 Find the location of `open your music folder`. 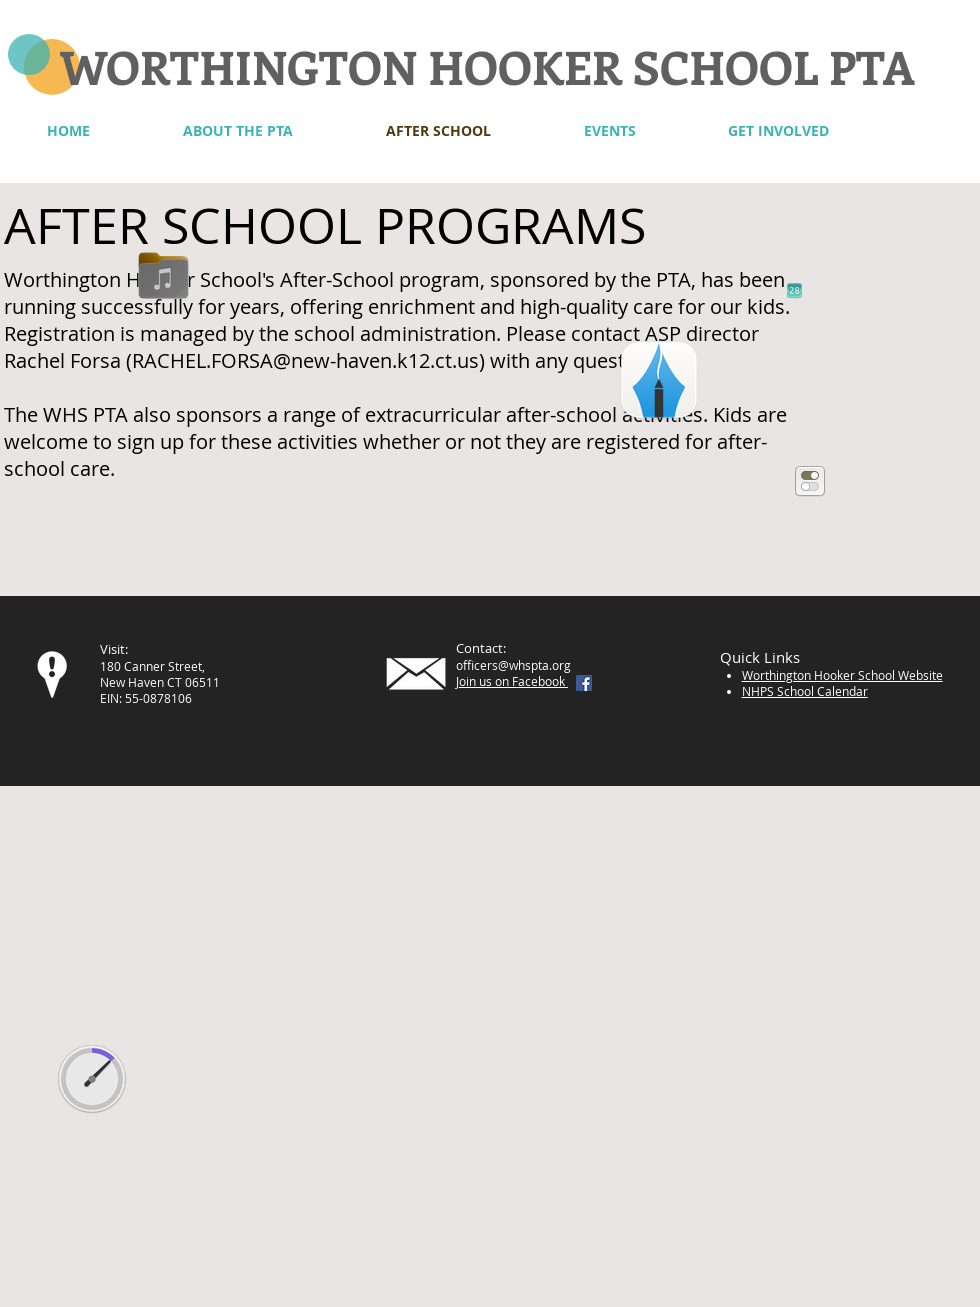

open your music folder is located at coordinates (163, 275).